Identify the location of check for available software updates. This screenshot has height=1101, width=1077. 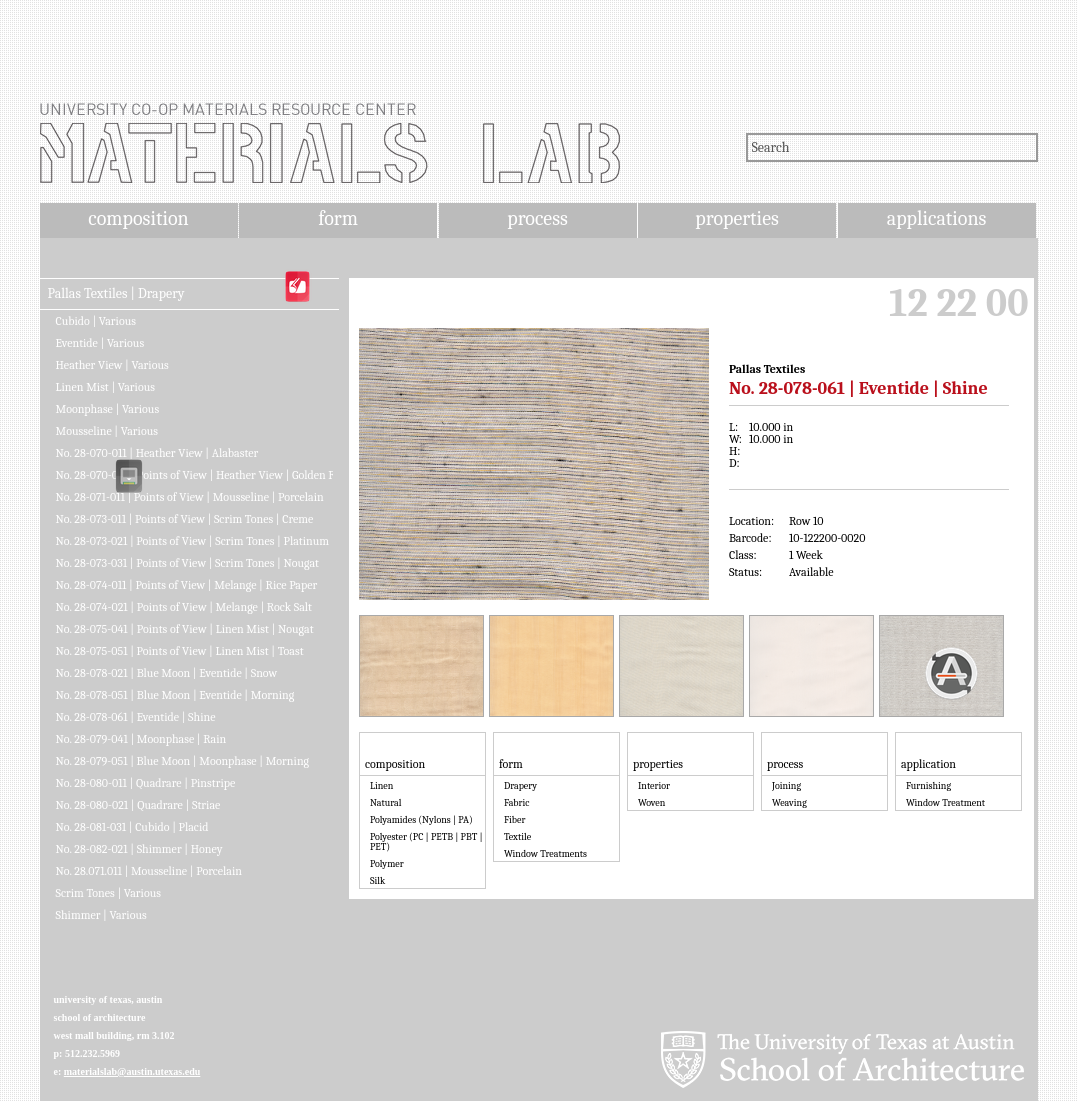
(951, 673).